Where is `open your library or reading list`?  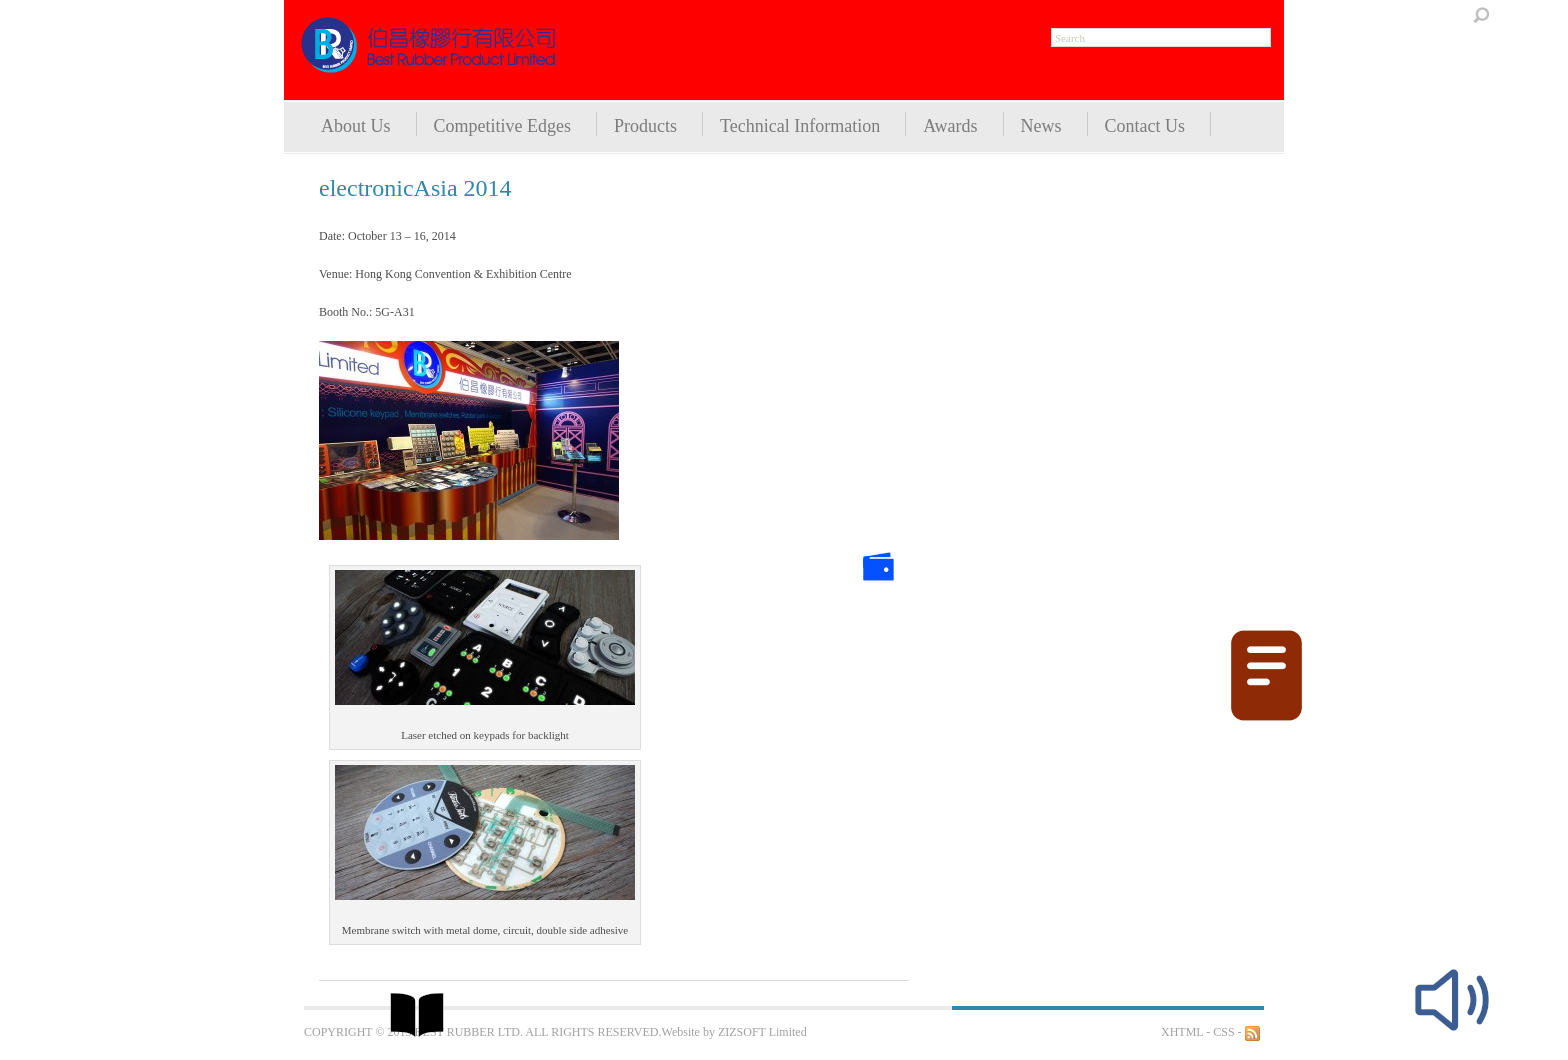
open your library or reading list is located at coordinates (417, 1016).